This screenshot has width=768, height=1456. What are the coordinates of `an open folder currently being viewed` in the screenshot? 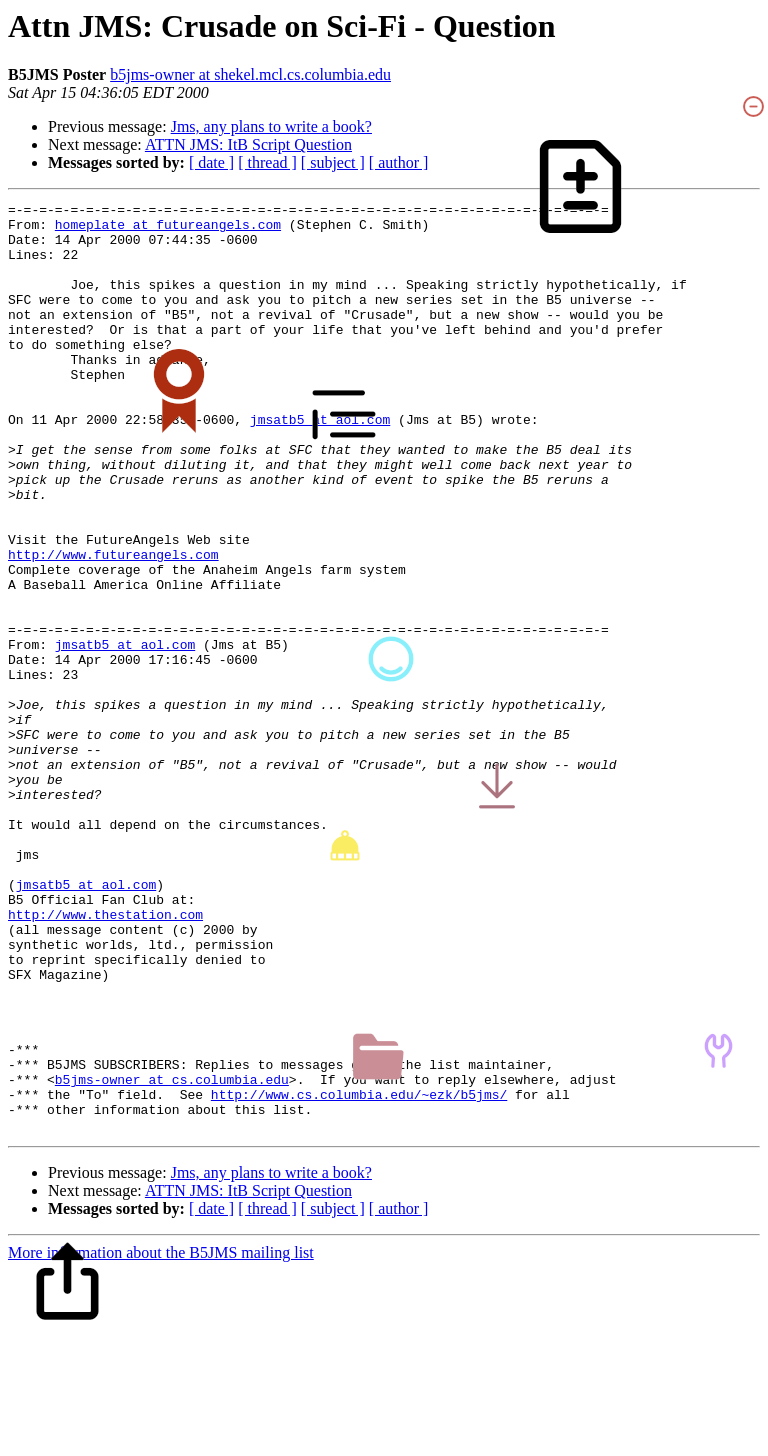 It's located at (378, 1056).